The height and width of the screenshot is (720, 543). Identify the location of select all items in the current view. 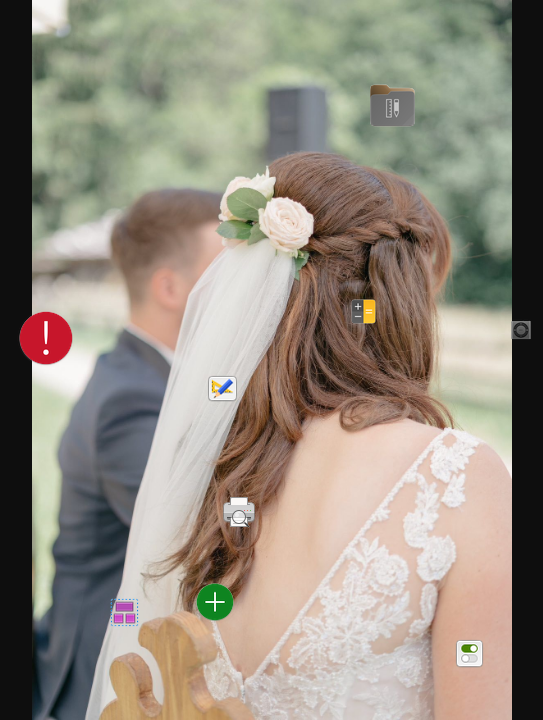
(124, 612).